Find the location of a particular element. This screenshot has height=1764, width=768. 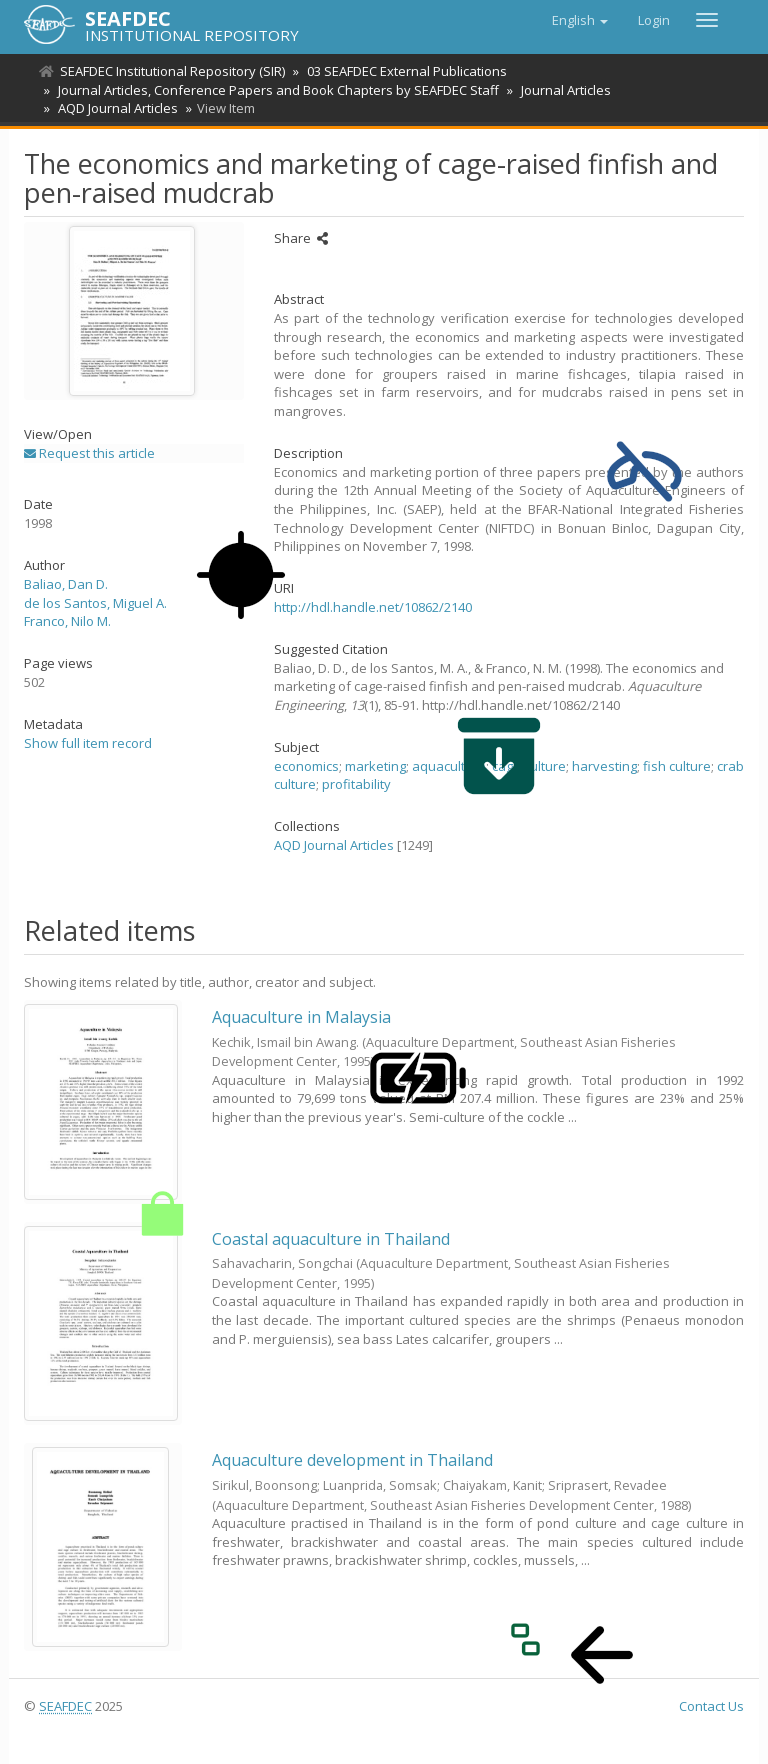

end or reject an incoming call is located at coordinates (644, 471).